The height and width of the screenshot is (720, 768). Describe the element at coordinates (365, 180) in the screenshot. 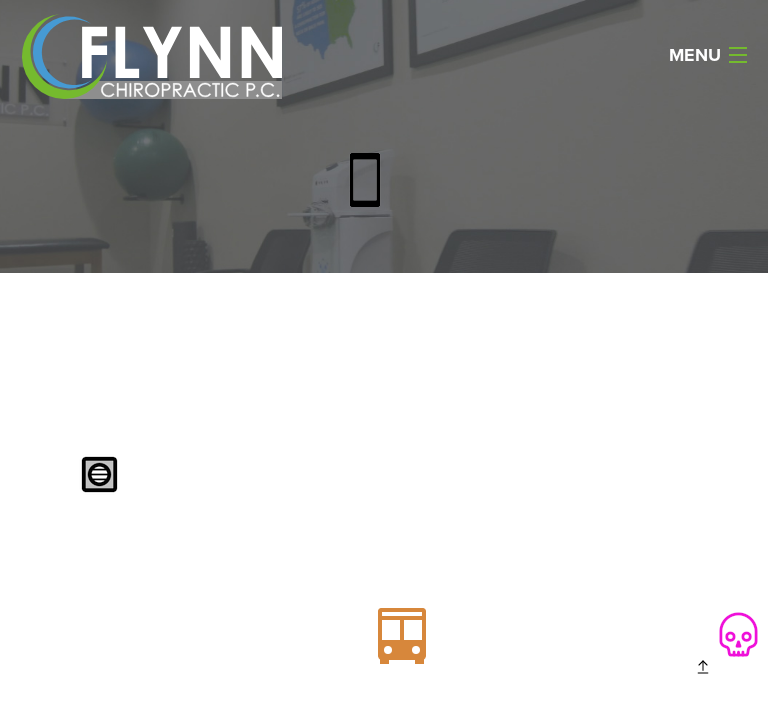

I see `switch to mobile view` at that location.